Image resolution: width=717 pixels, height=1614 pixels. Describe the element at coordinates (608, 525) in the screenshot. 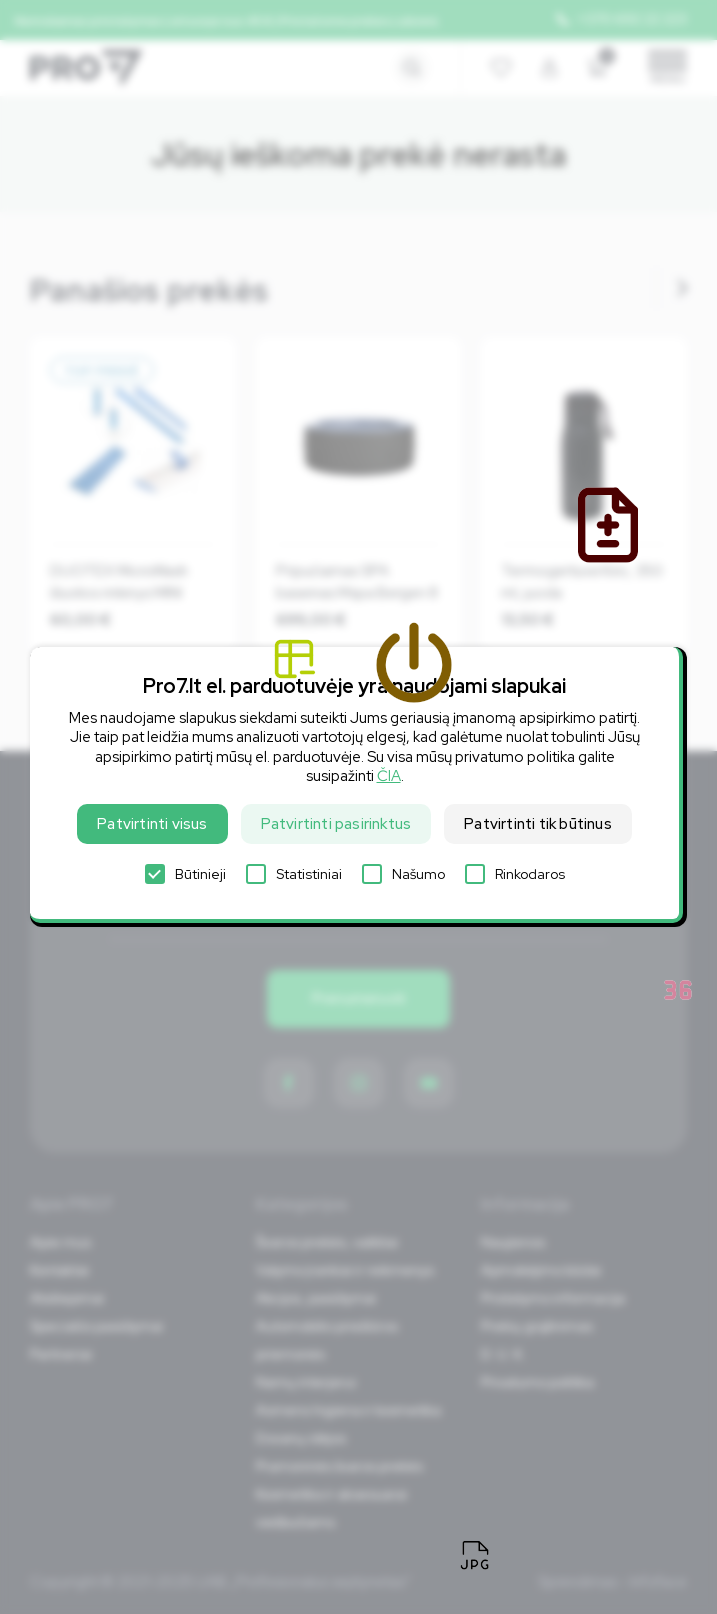

I see `view file differences or changes` at that location.